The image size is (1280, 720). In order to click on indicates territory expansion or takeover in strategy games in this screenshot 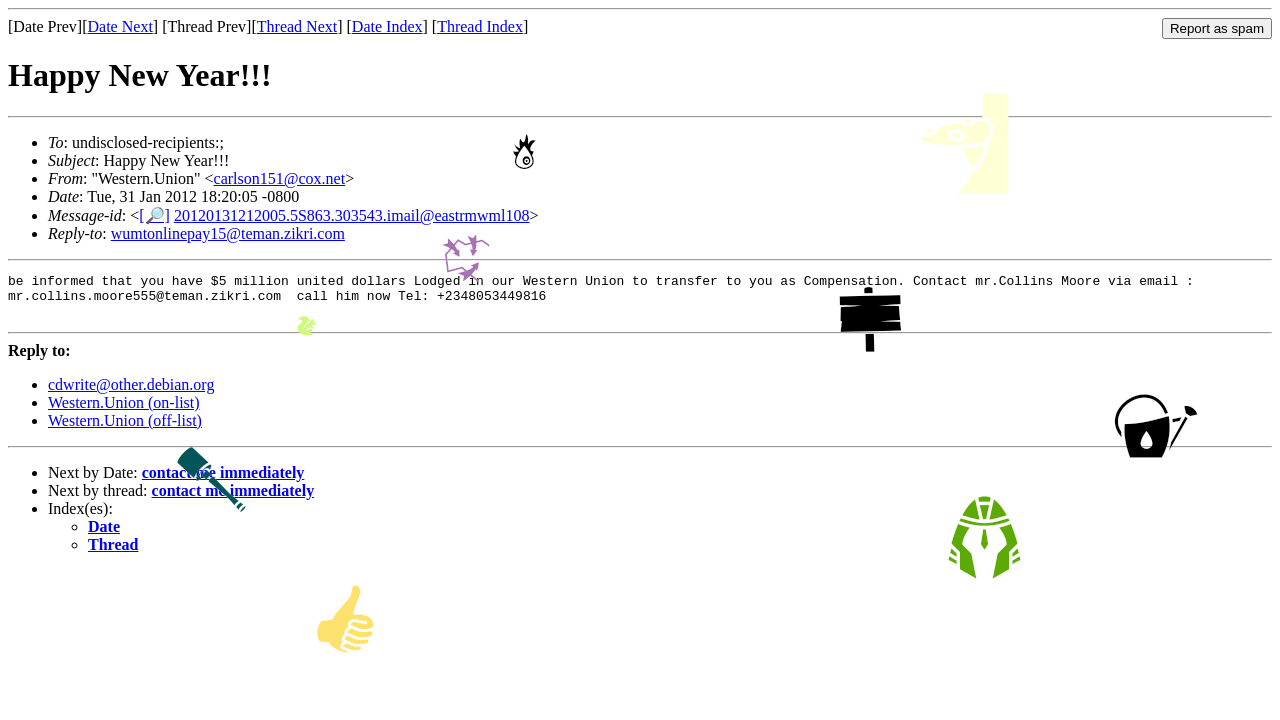, I will do `click(465, 257)`.